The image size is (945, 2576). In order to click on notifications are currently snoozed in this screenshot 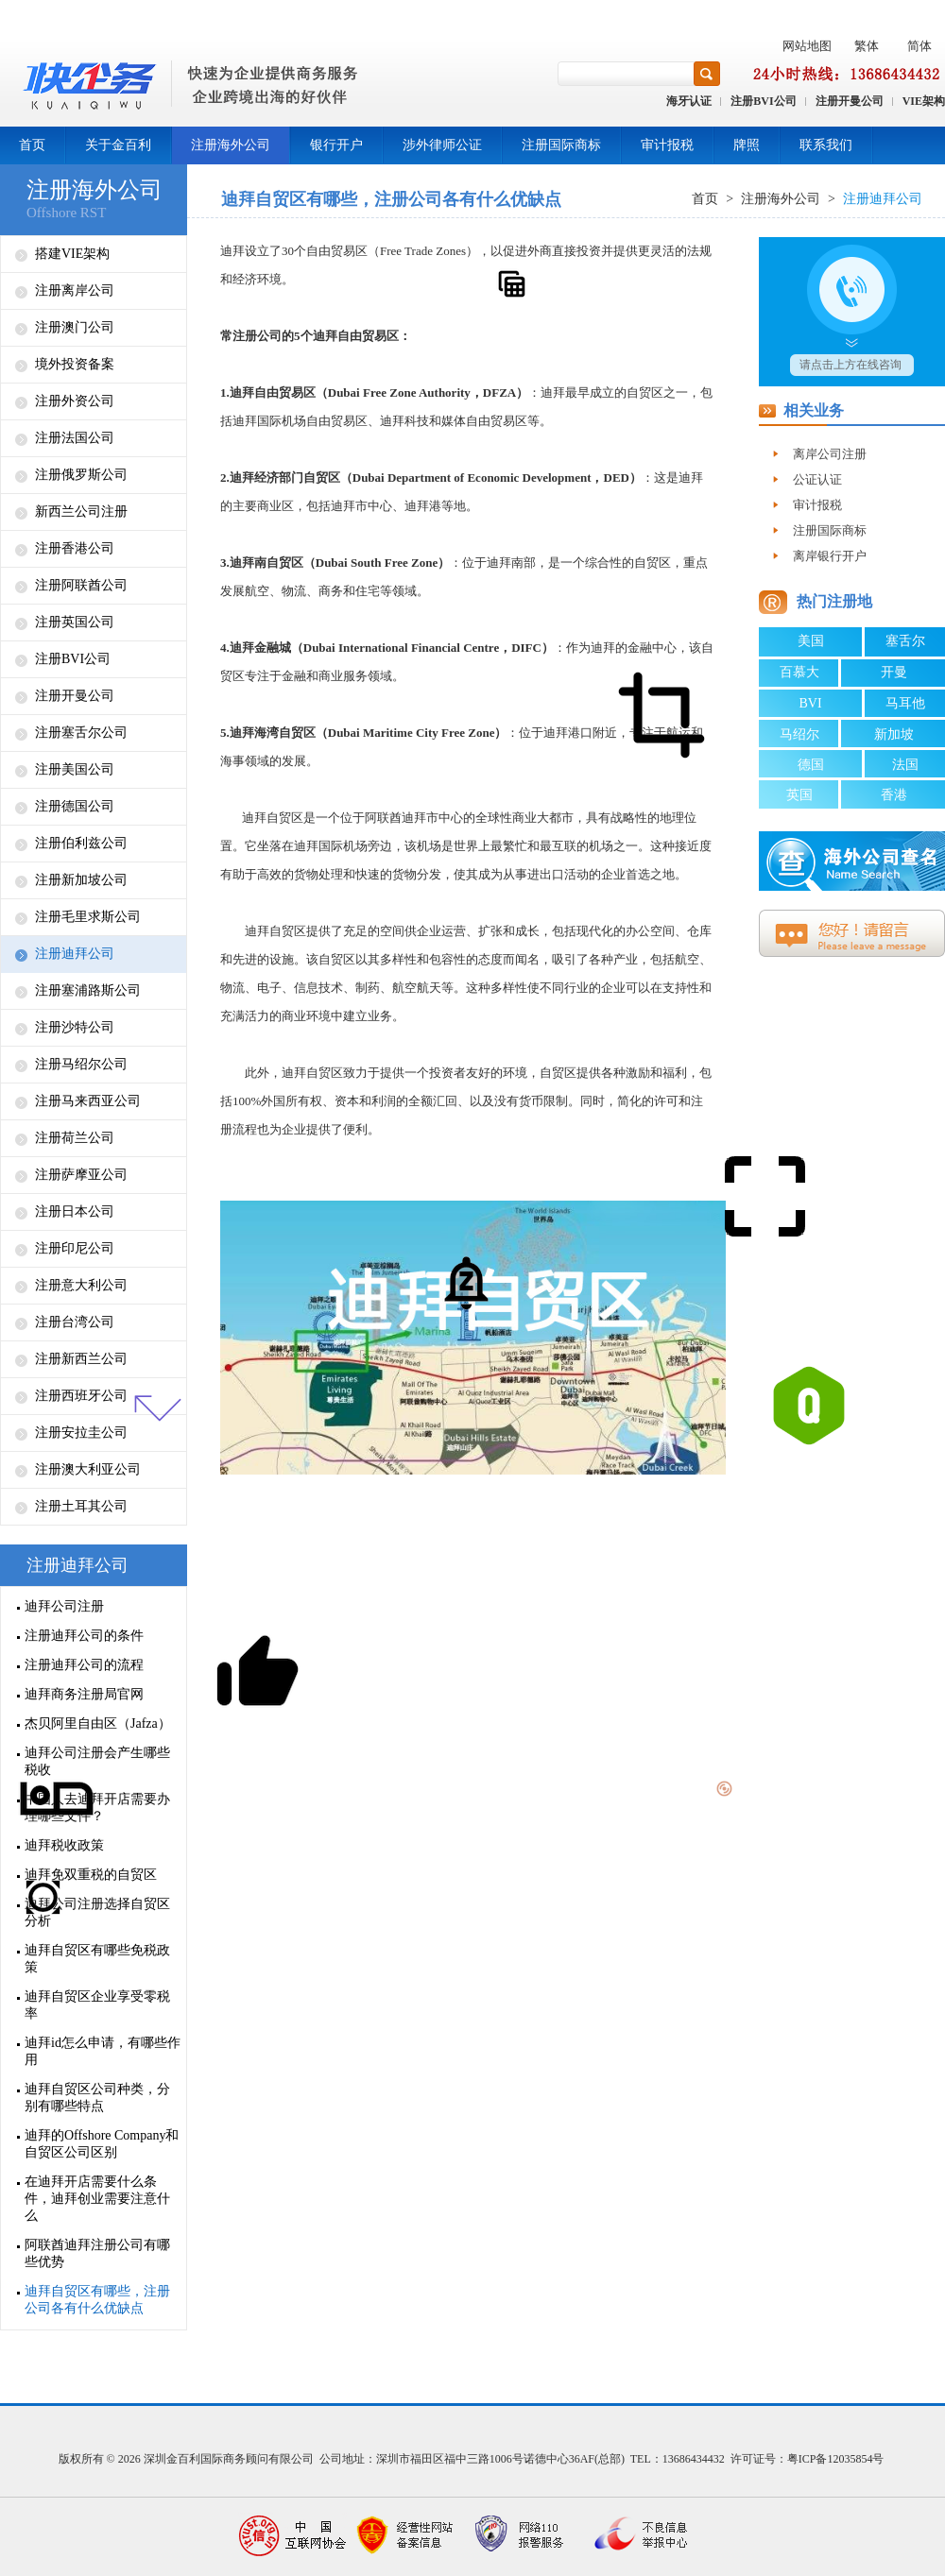, I will do `click(466, 1282)`.